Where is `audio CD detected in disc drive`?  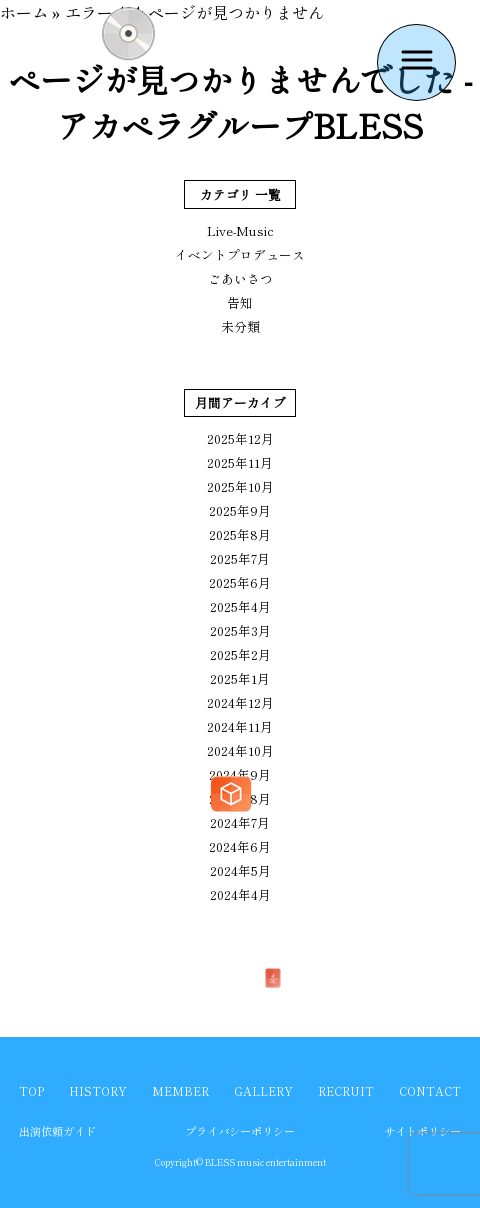
audio CD detected in disc drive is located at coordinates (128, 33).